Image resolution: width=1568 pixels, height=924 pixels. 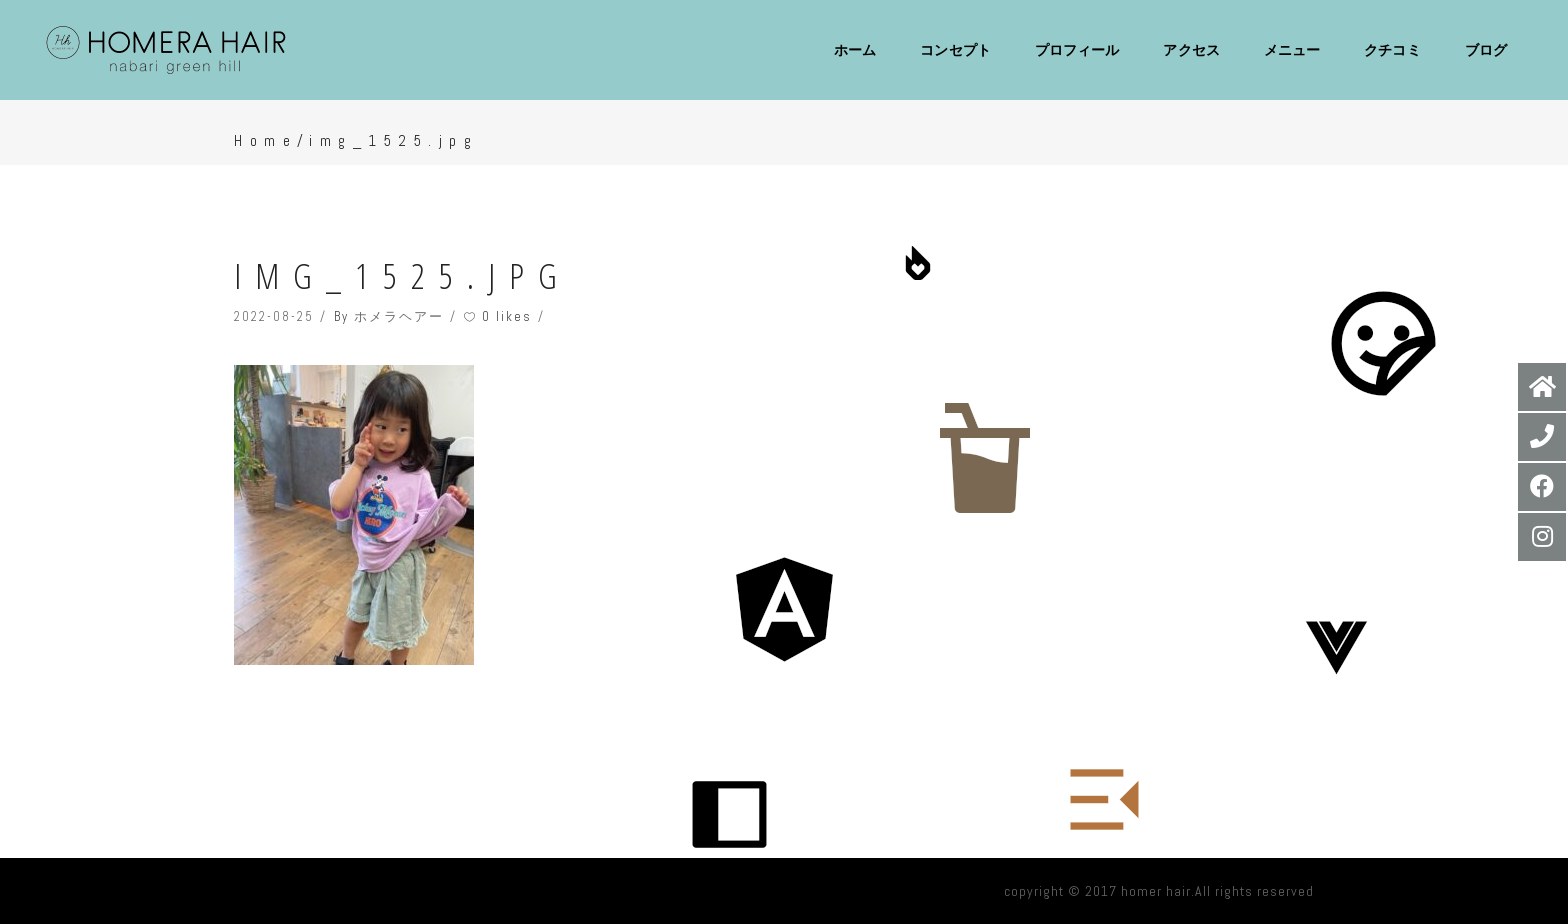 I want to click on vue.js framework logo, so click(x=1336, y=646).